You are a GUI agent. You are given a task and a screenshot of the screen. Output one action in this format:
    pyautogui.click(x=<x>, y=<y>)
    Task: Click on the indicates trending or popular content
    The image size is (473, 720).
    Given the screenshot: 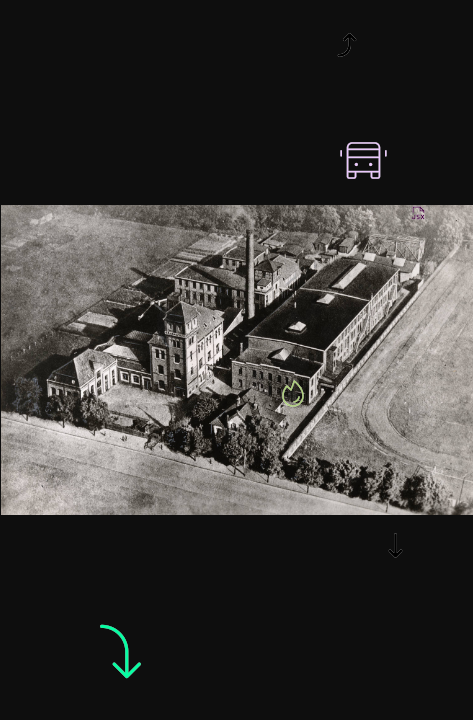 What is the action you would take?
    pyautogui.click(x=293, y=394)
    